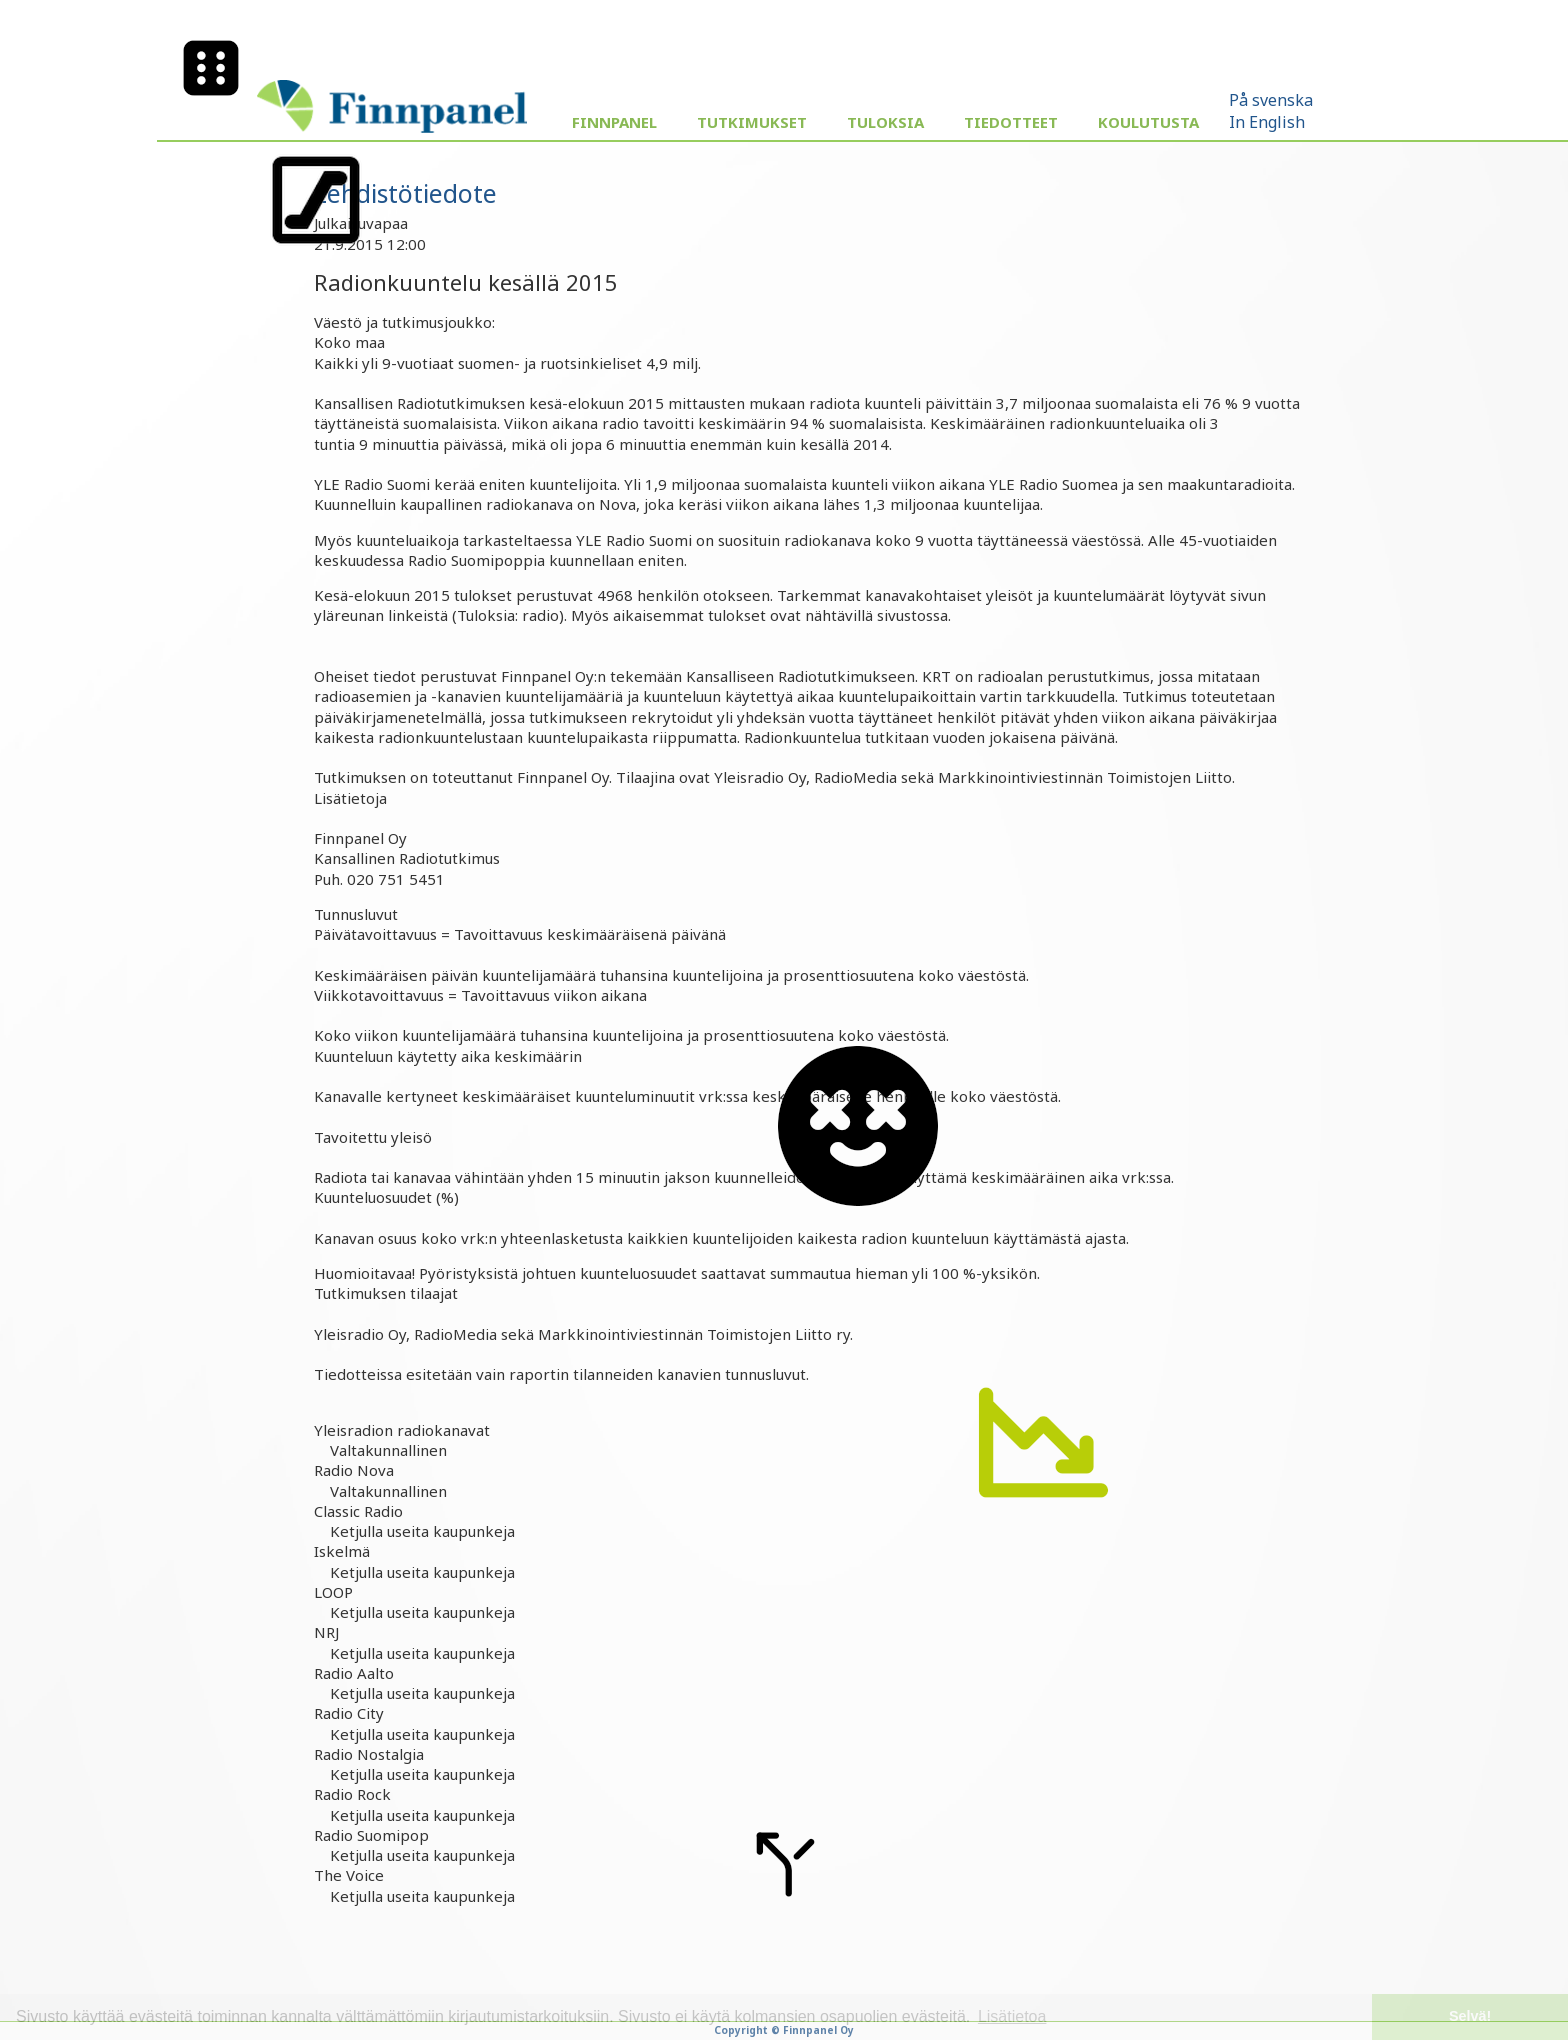 Image resolution: width=1568 pixels, height=2040 pixels. I want to click on select a silly or goofy mood reaction, so click(858, 1126).